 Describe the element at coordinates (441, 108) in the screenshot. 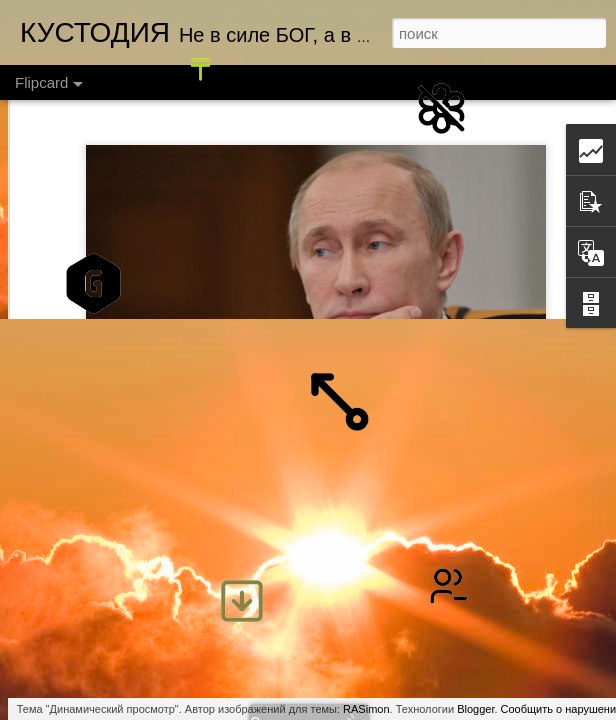

I see `disable or hide floral/nature content` at that location.